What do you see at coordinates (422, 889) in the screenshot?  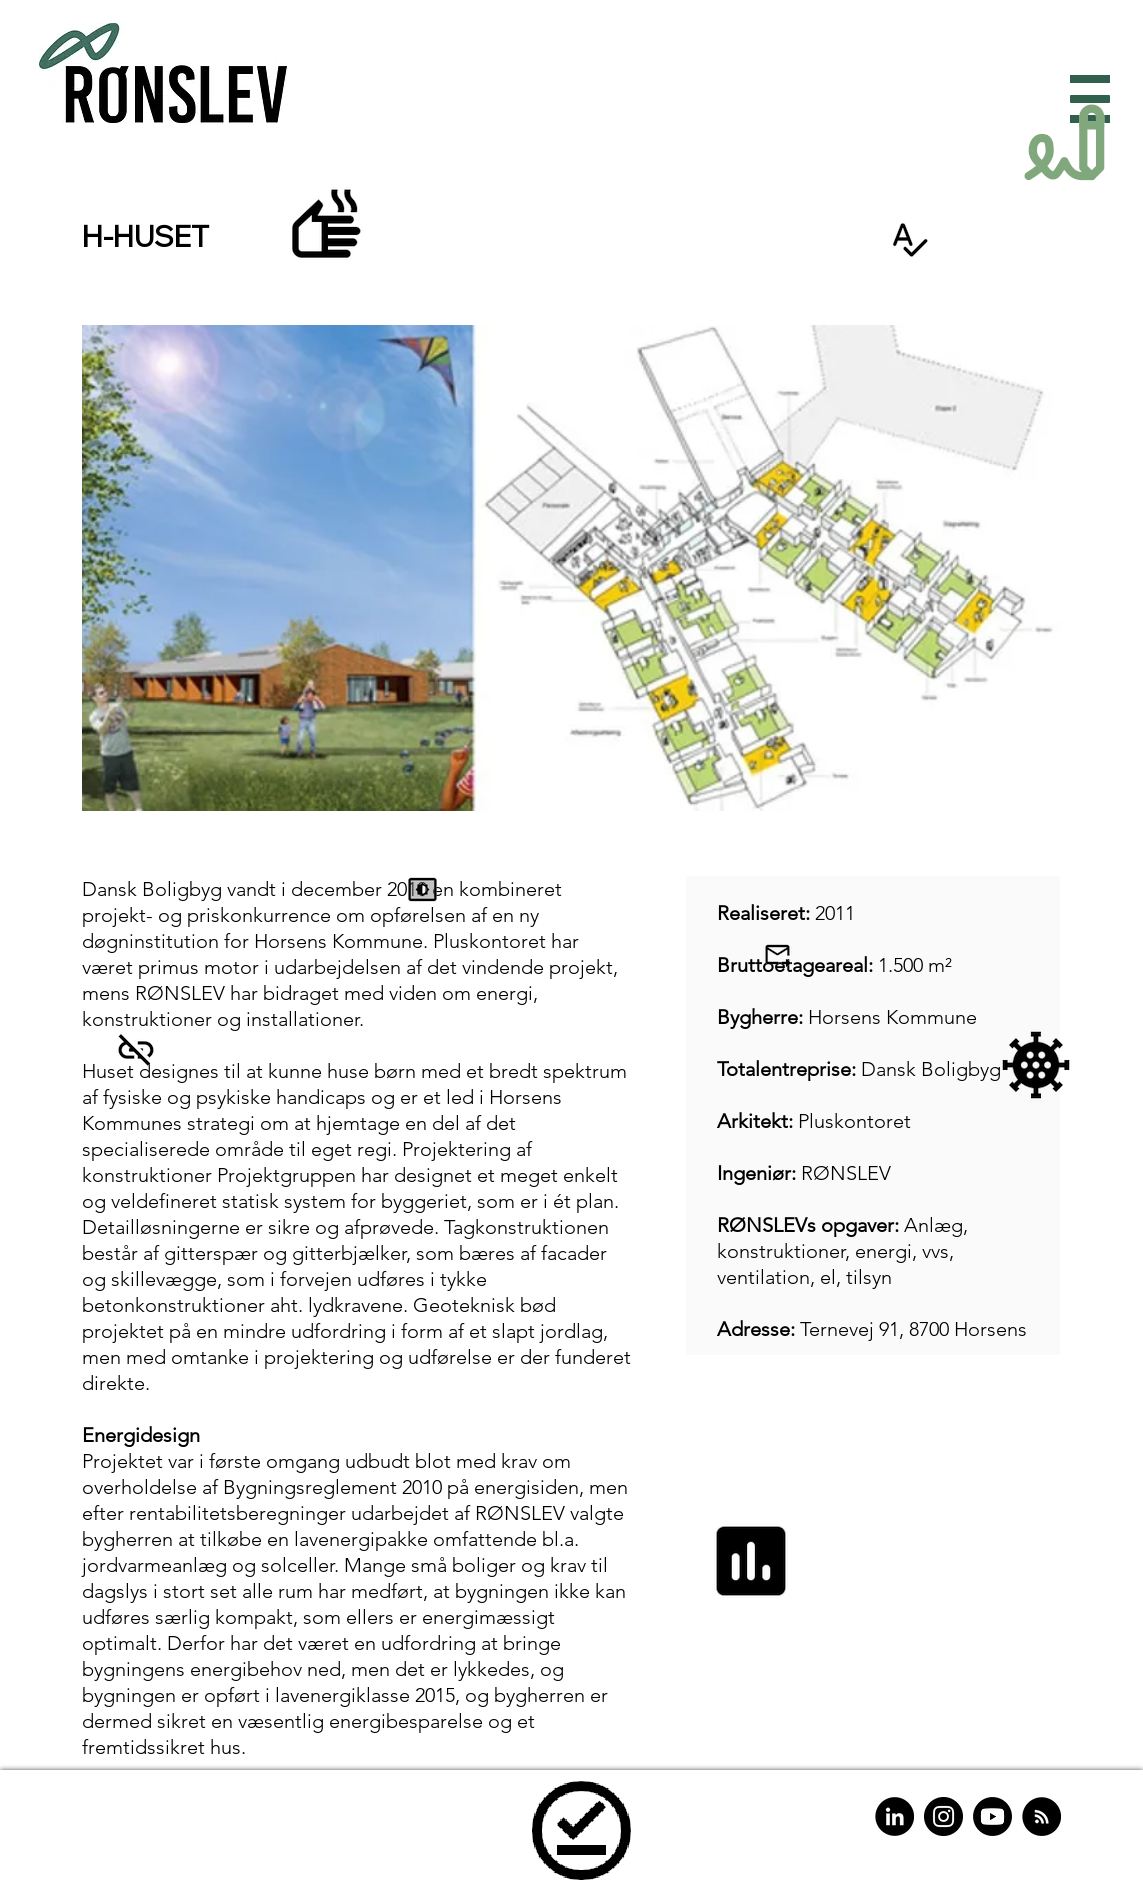 I see `adjust display brightness settings` at bounding box center [422, 889].